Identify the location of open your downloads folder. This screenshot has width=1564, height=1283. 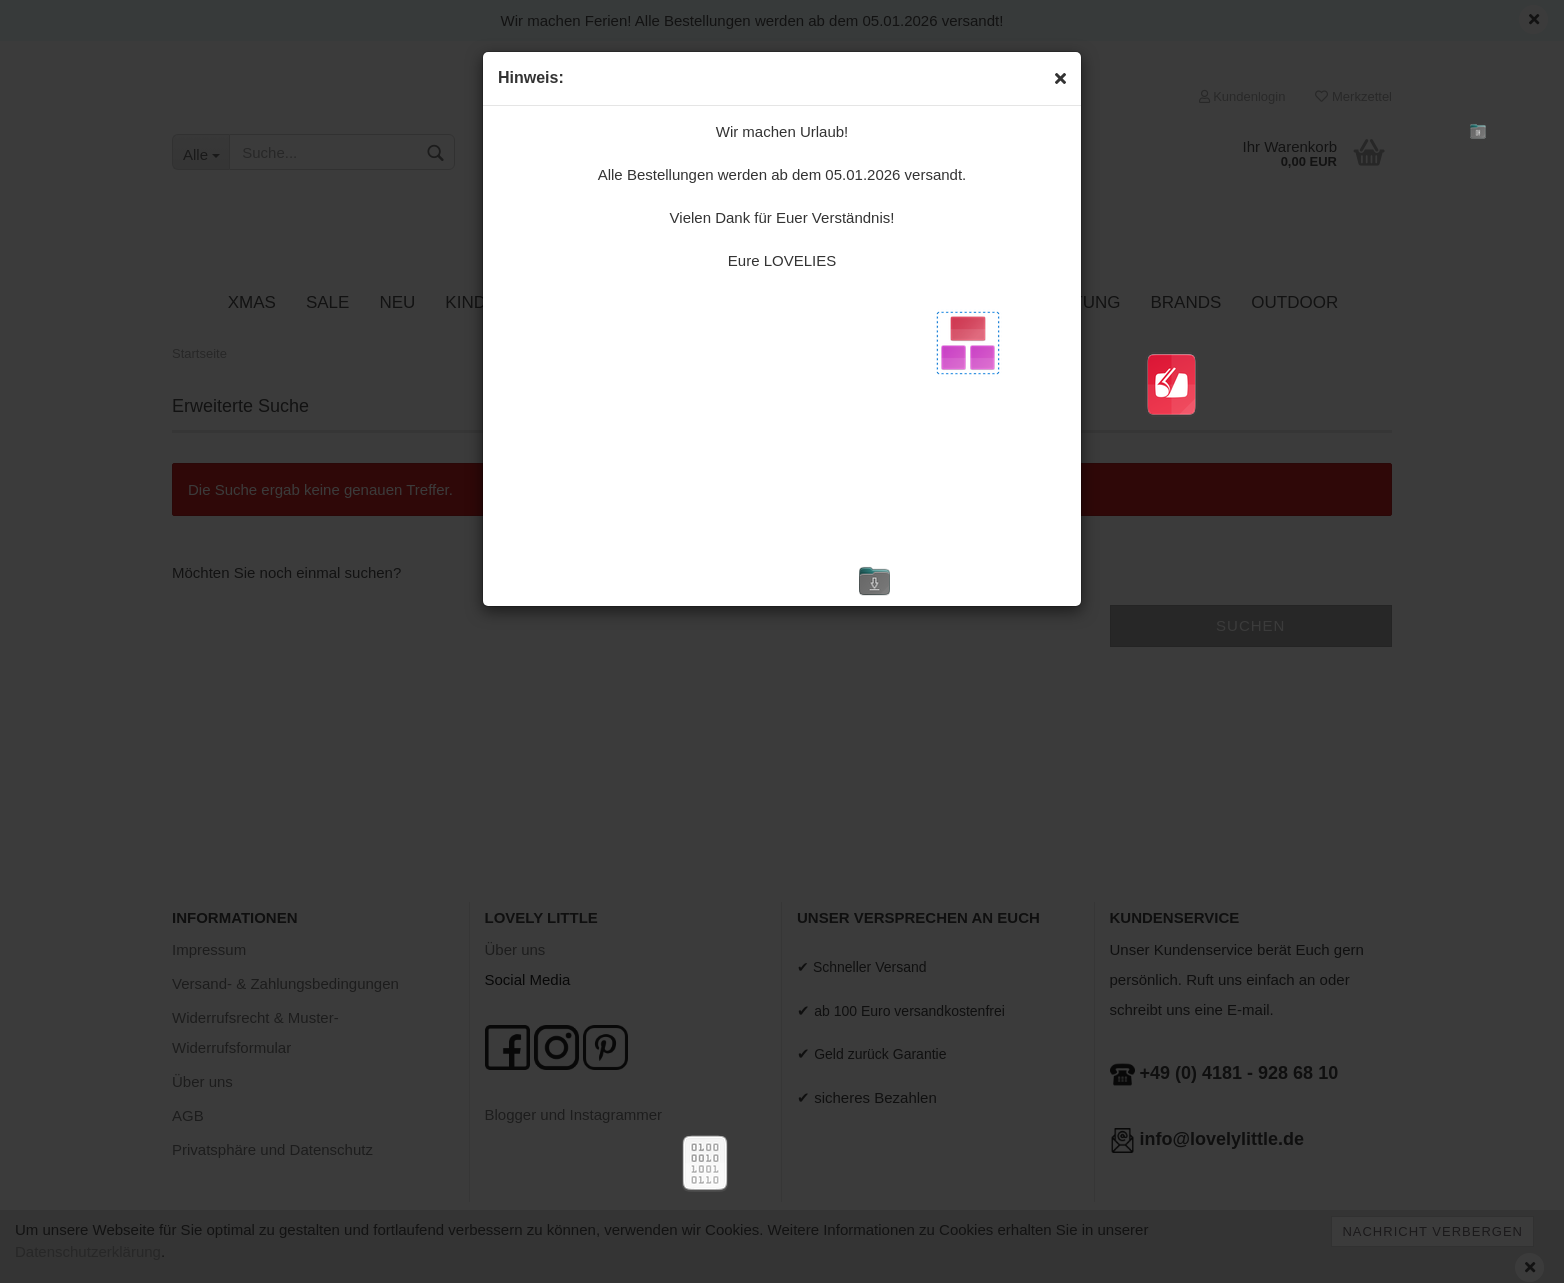
(874, 580).